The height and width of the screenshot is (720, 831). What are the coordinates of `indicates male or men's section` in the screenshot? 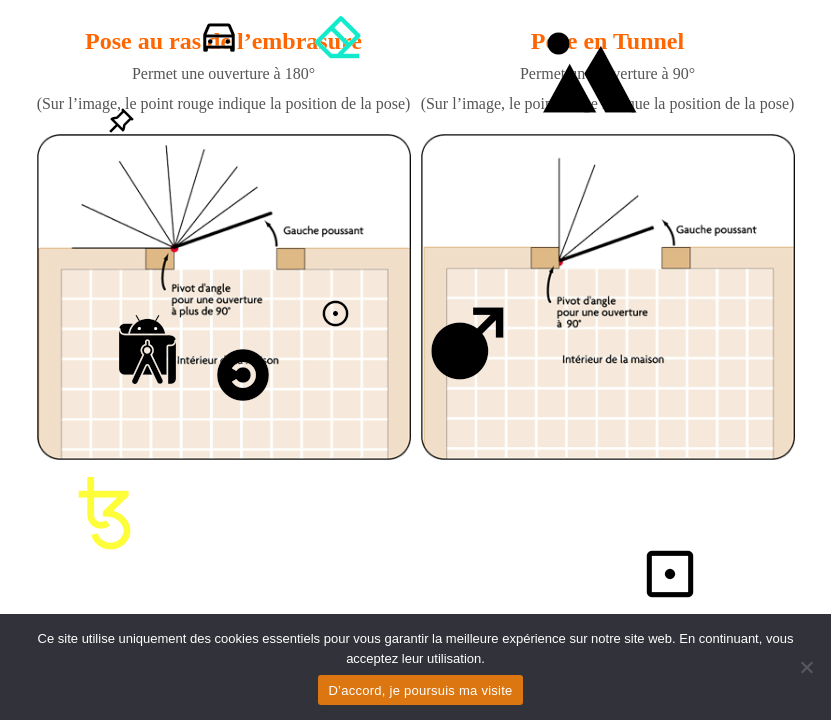 It's located at (465, 341).